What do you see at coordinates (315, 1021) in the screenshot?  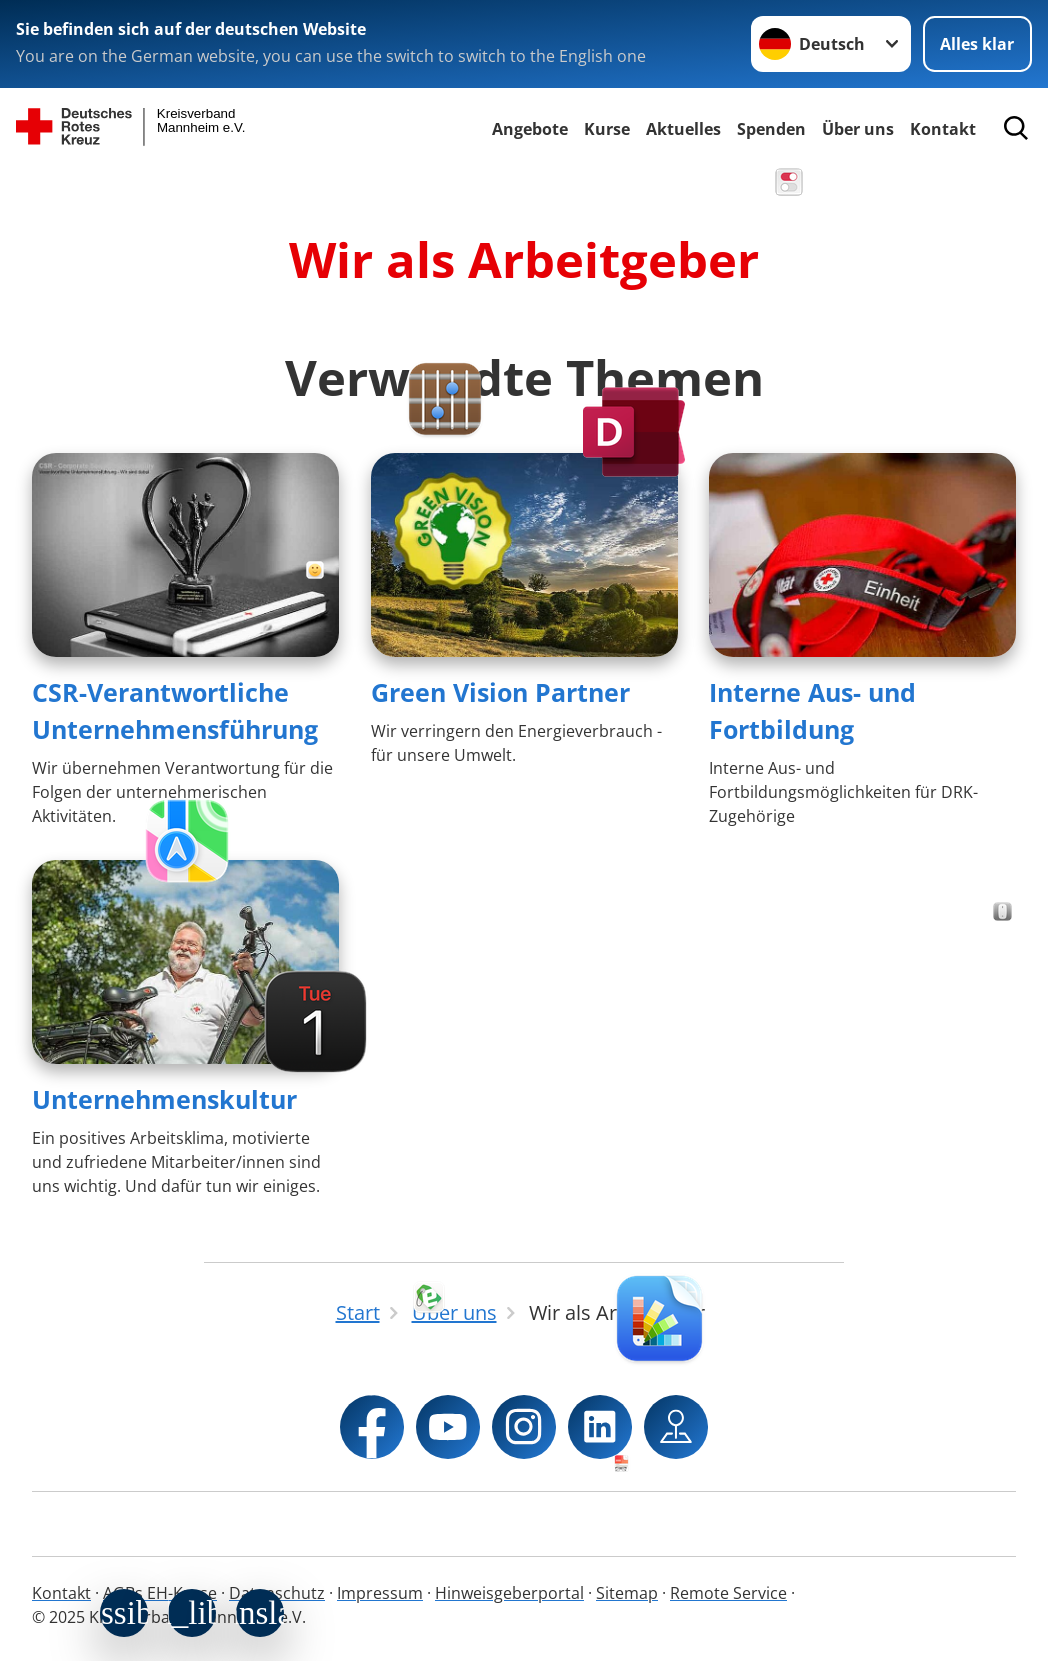 I see `open the calendar app` at bounding box center [315, 1021].